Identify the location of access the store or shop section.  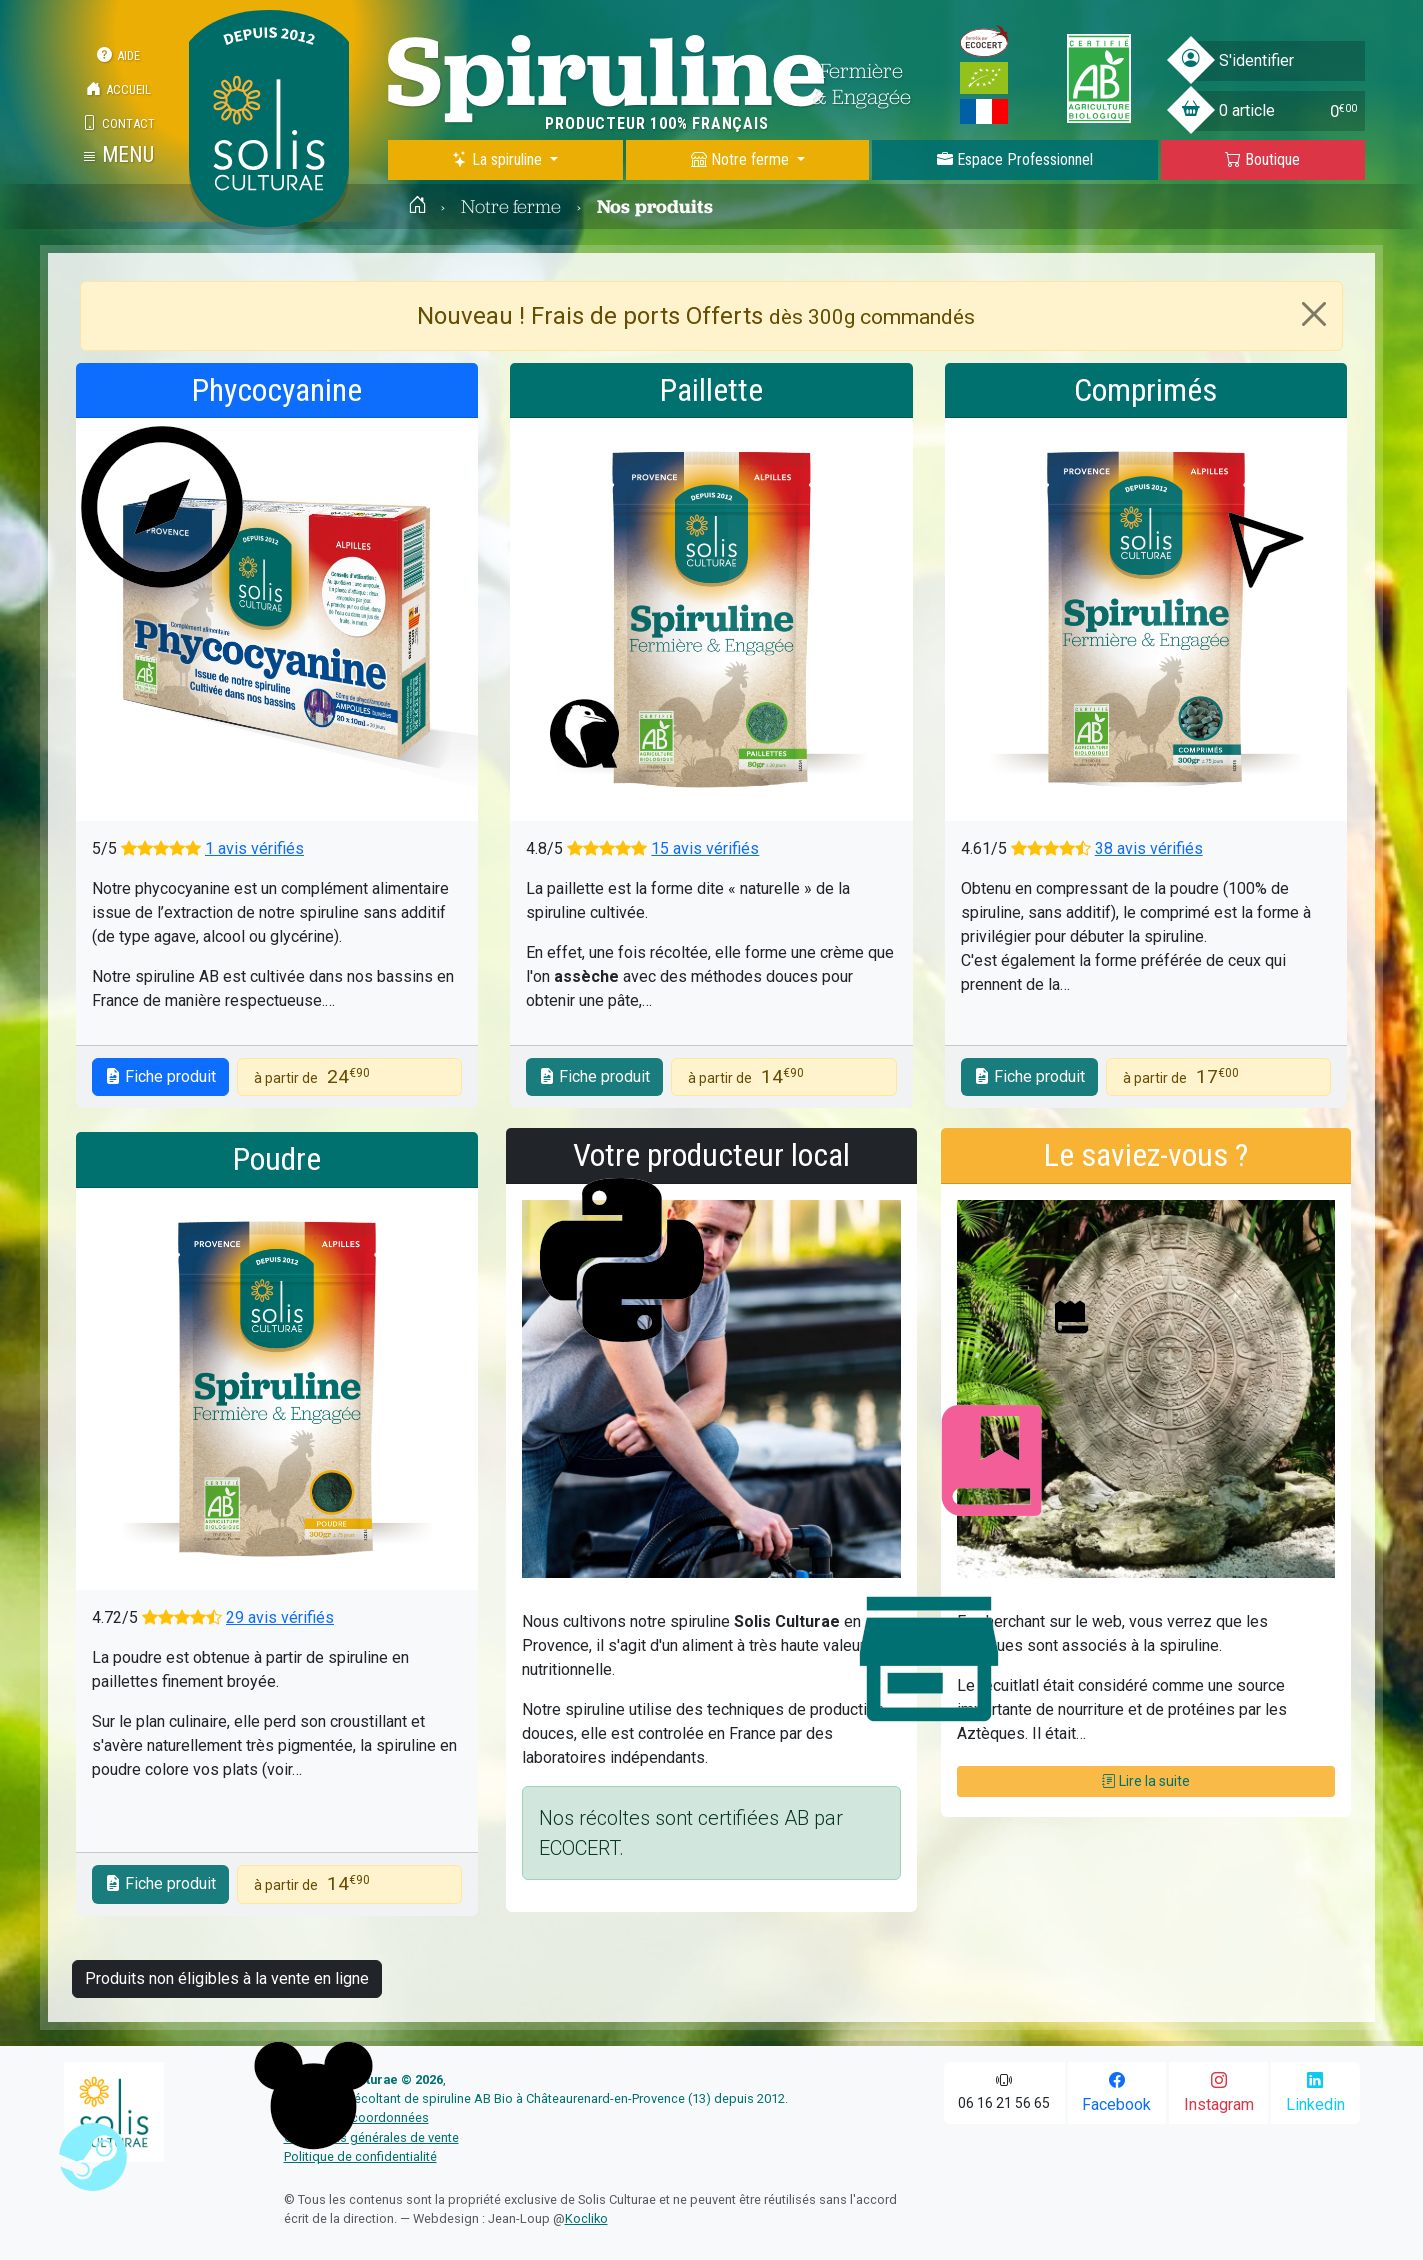
(929, 1659).